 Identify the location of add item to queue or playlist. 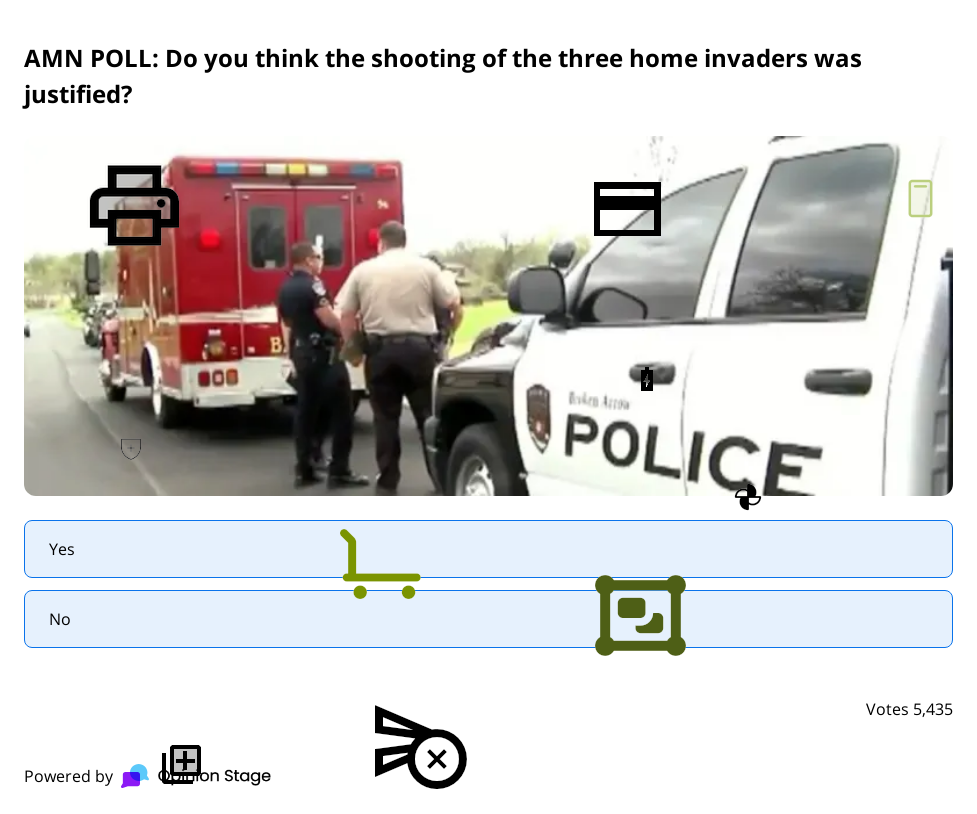
(181, 764).